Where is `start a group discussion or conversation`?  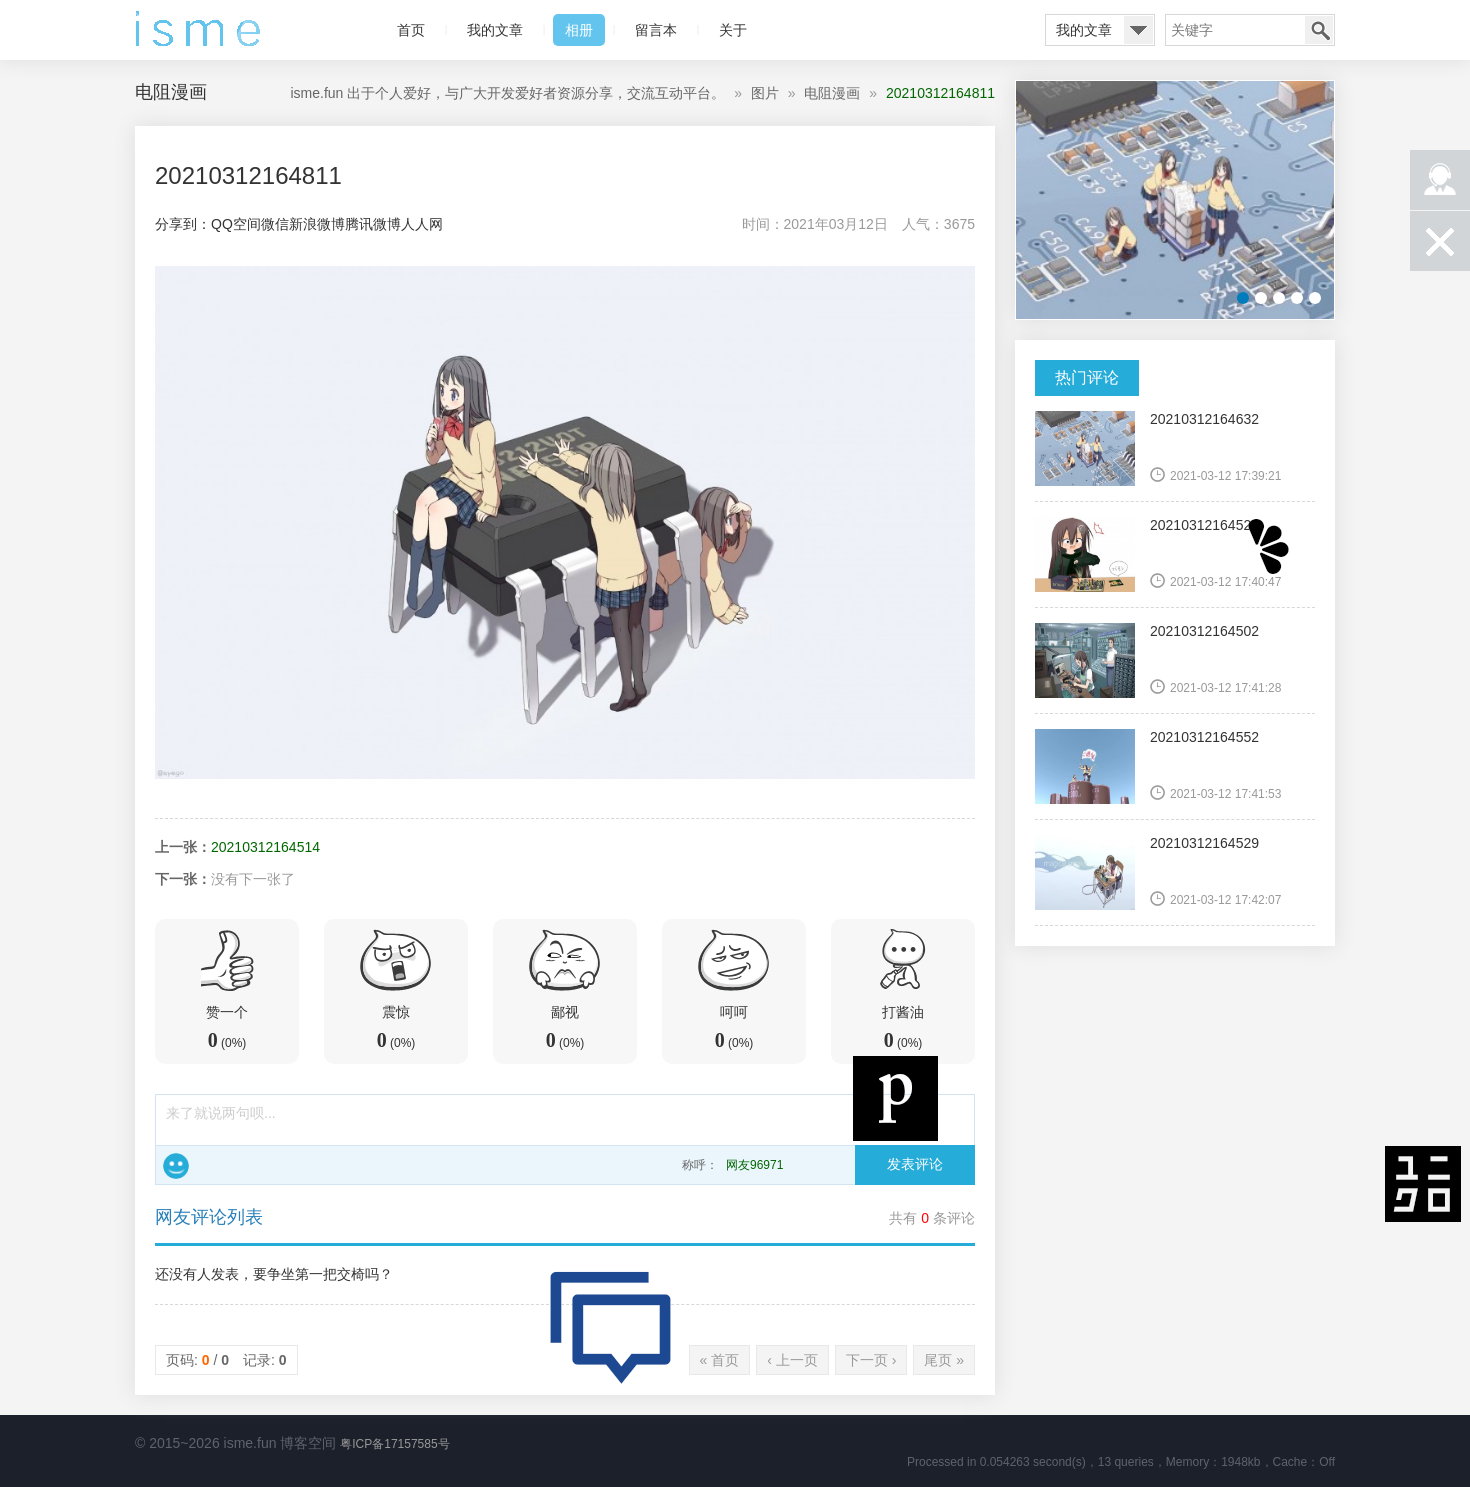 start a group discussion or conversation is located at coordinates (610, 1326).